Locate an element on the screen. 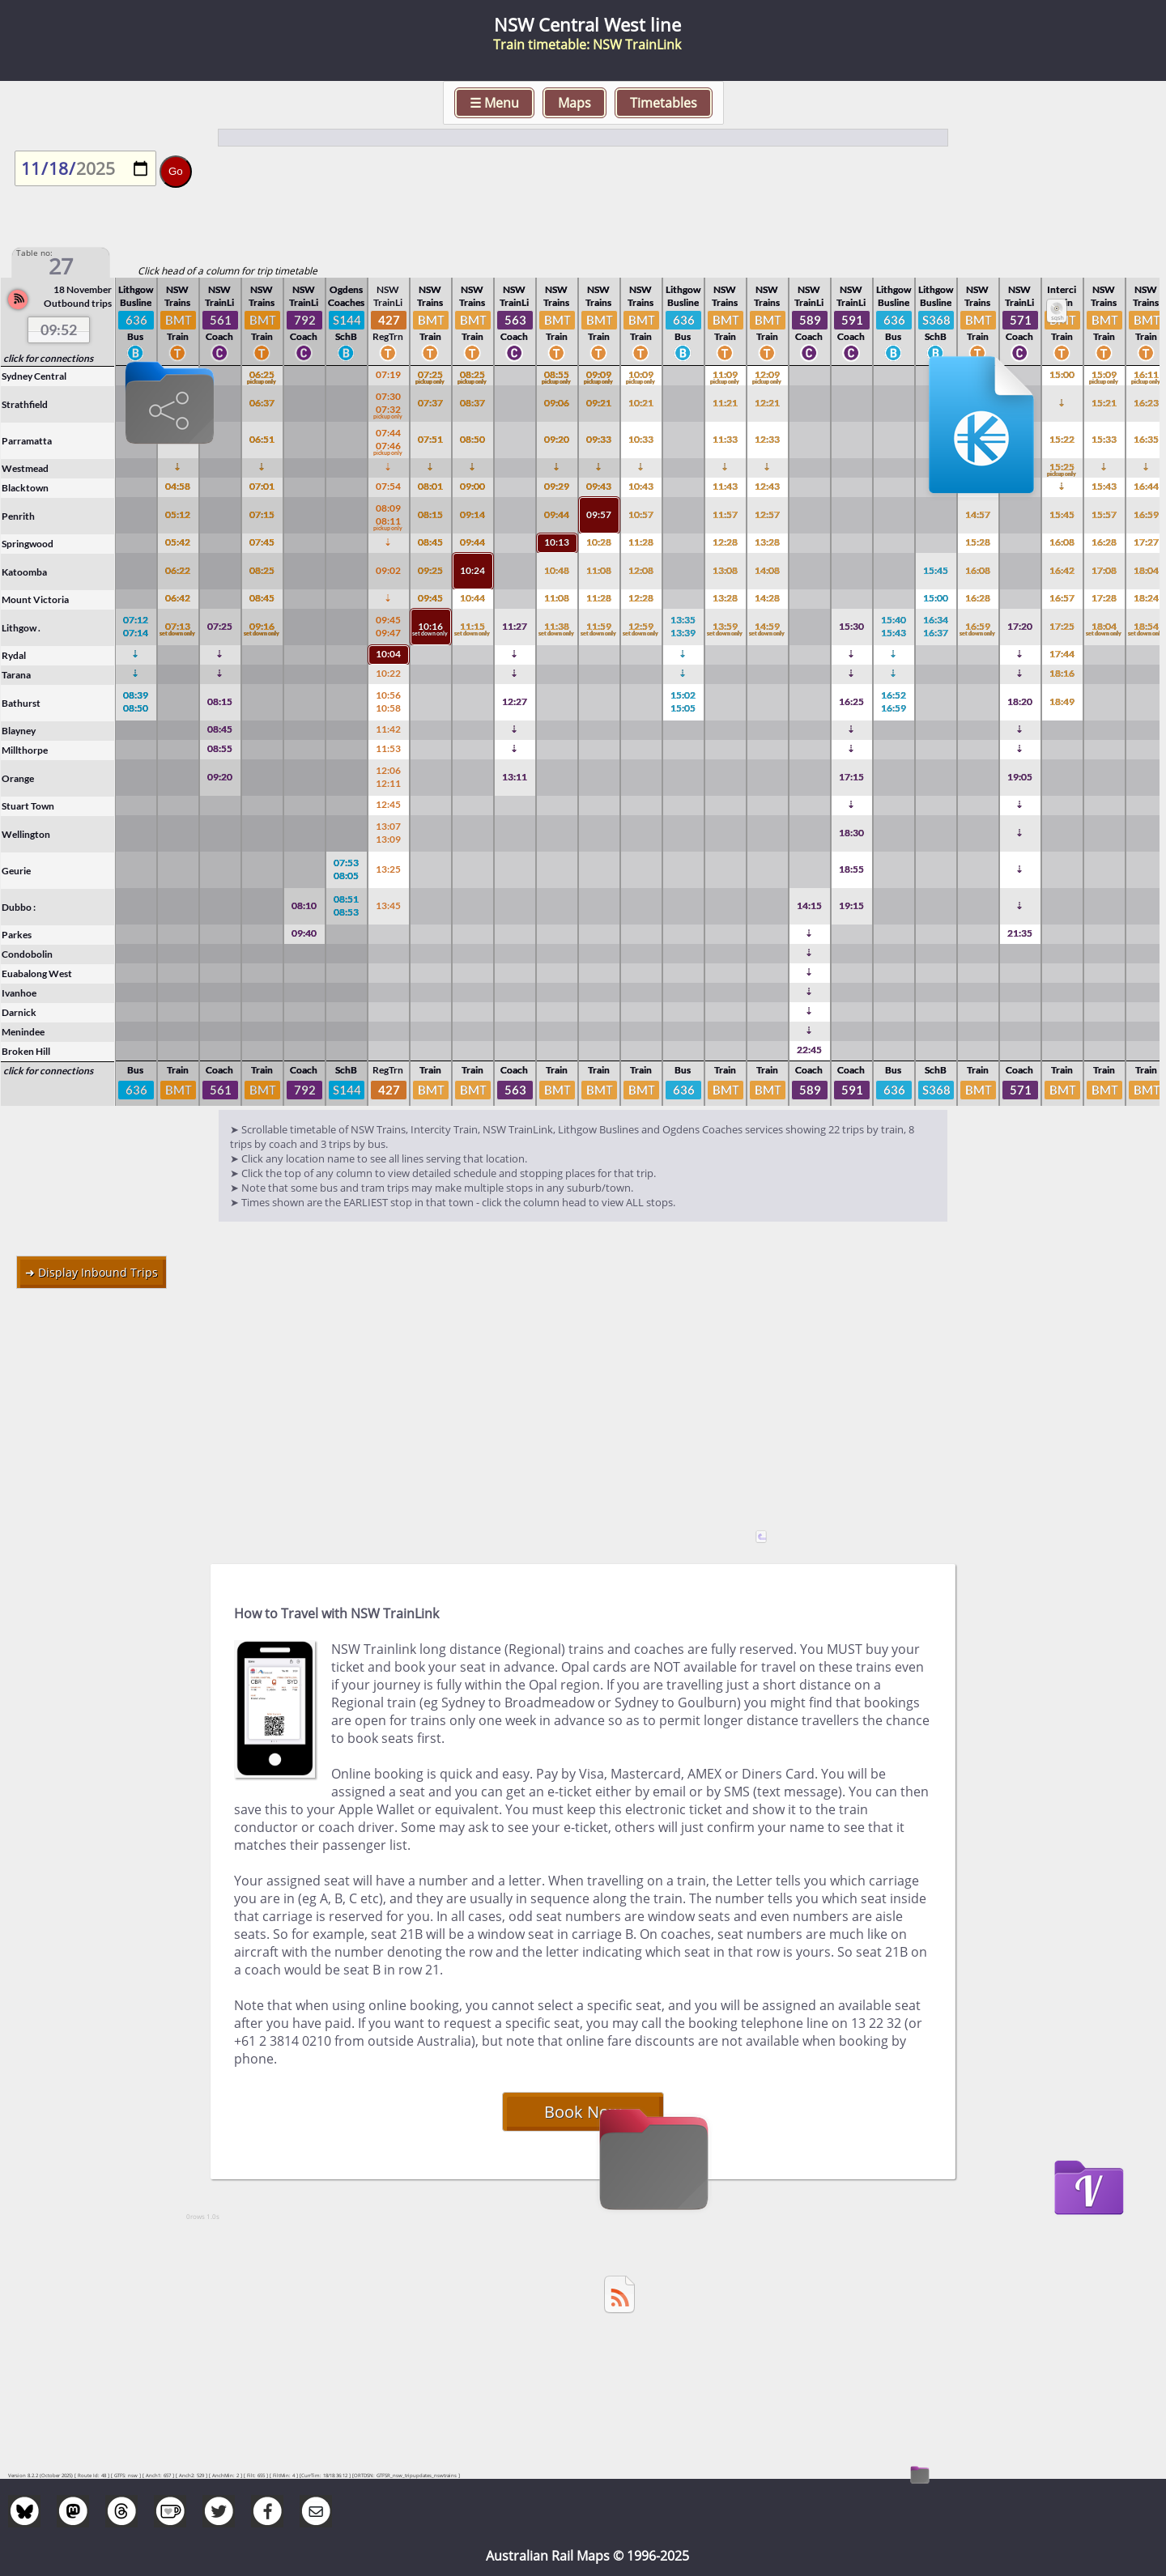 The height and width of the screenshot is (2576, 1166). a bittorrent torrent file is located at coordinates (761, 1537).